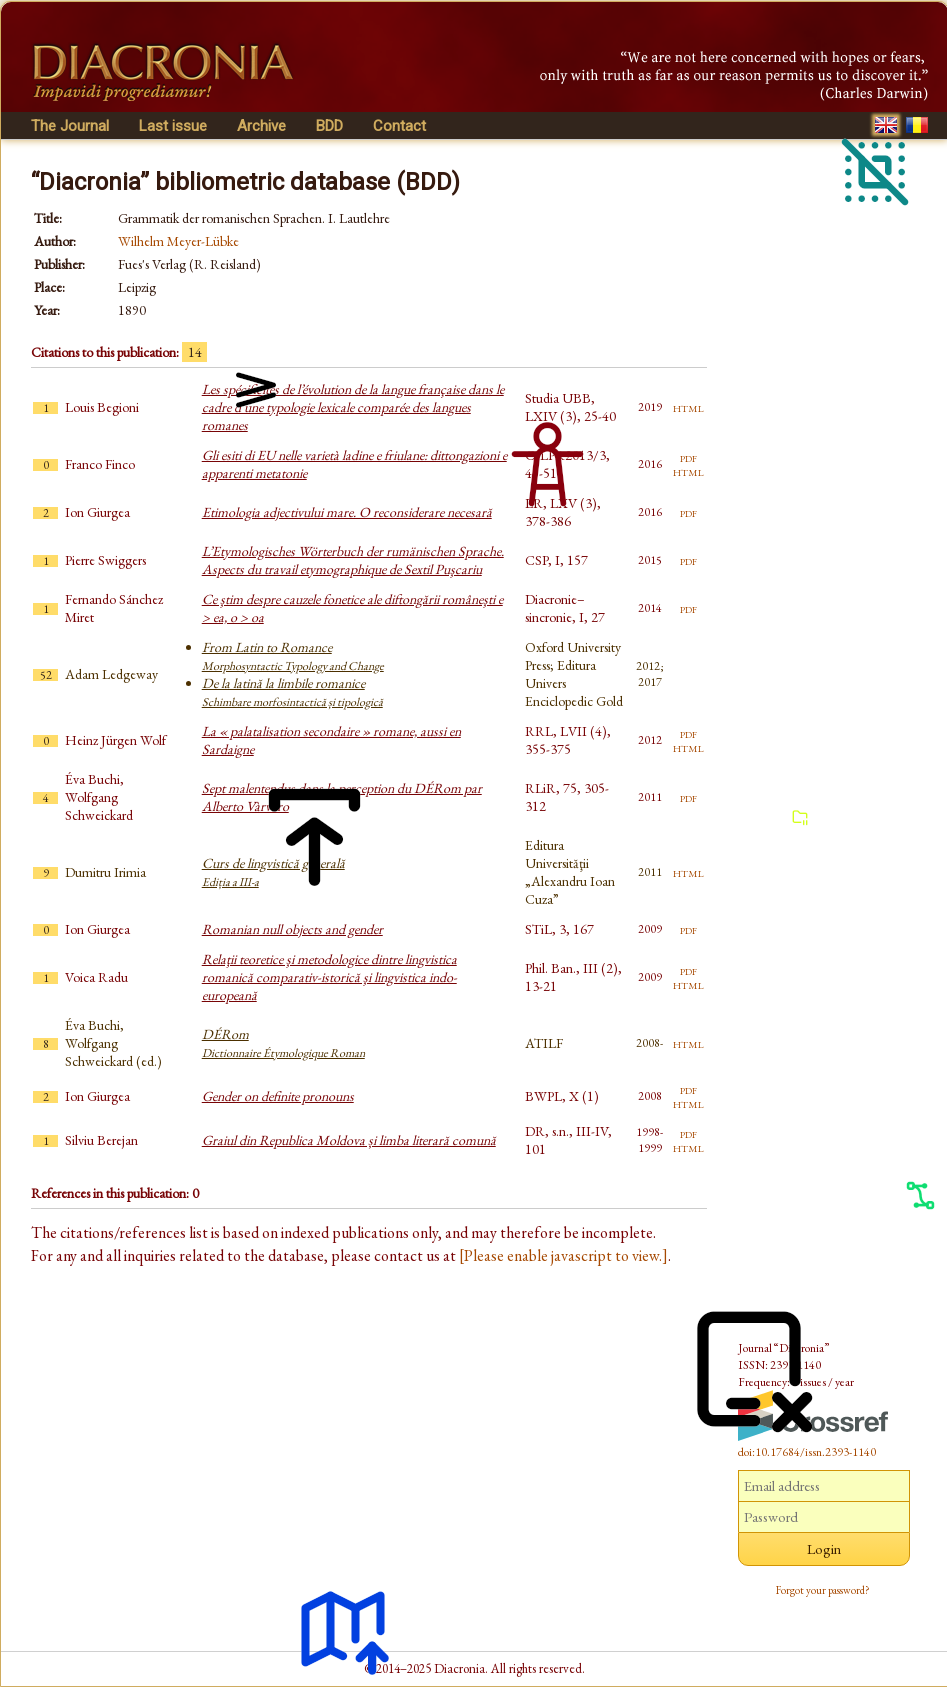 This screenshot has width=947, height=1687. What do you see at coordinates (547, 463) in the screenshot?
I see `access accessibility settings` at bounding box center [547, 463].